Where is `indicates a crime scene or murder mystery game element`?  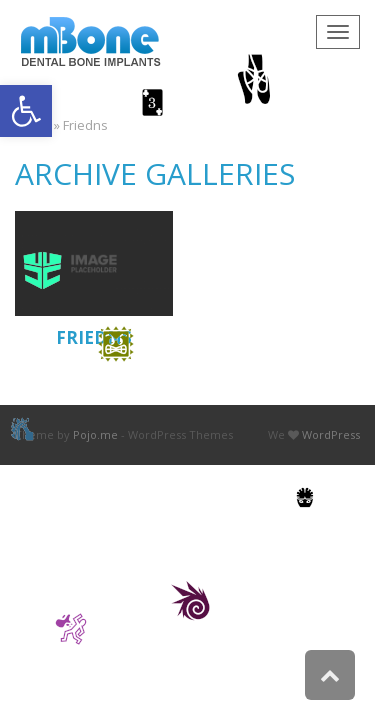 indicates a crime scene or murder mystery game element is located at coordinates (71, 629).